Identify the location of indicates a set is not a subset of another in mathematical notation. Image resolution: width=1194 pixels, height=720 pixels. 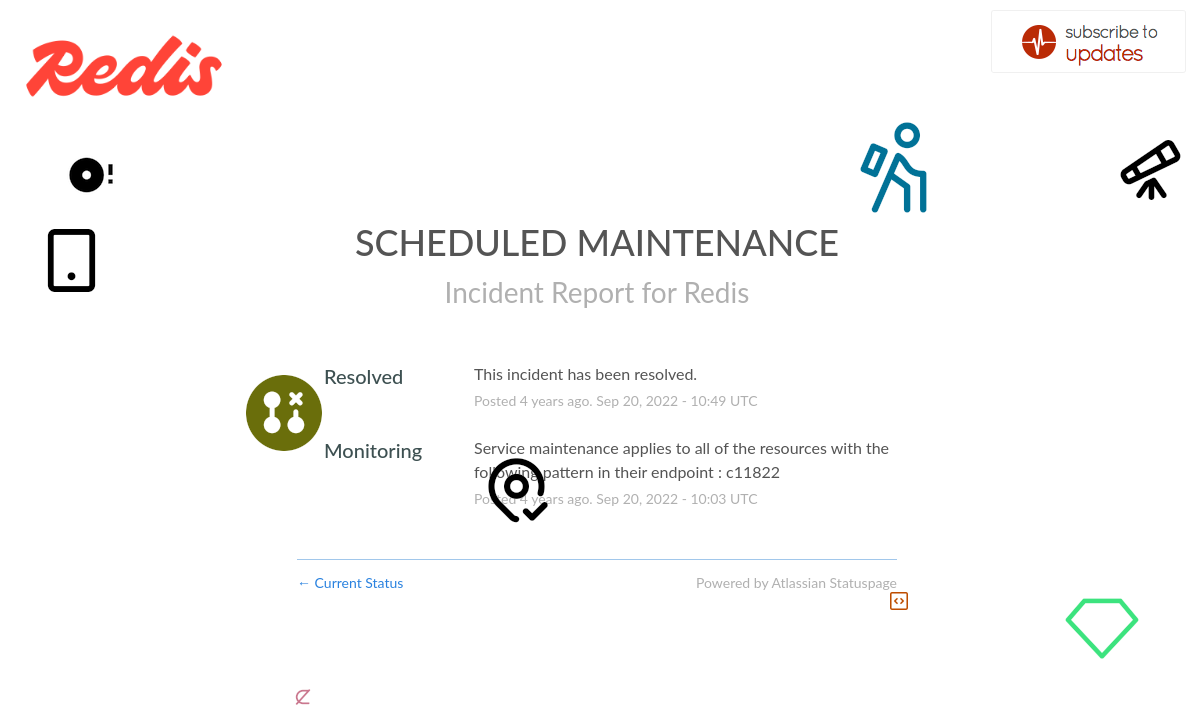
(303, 697).